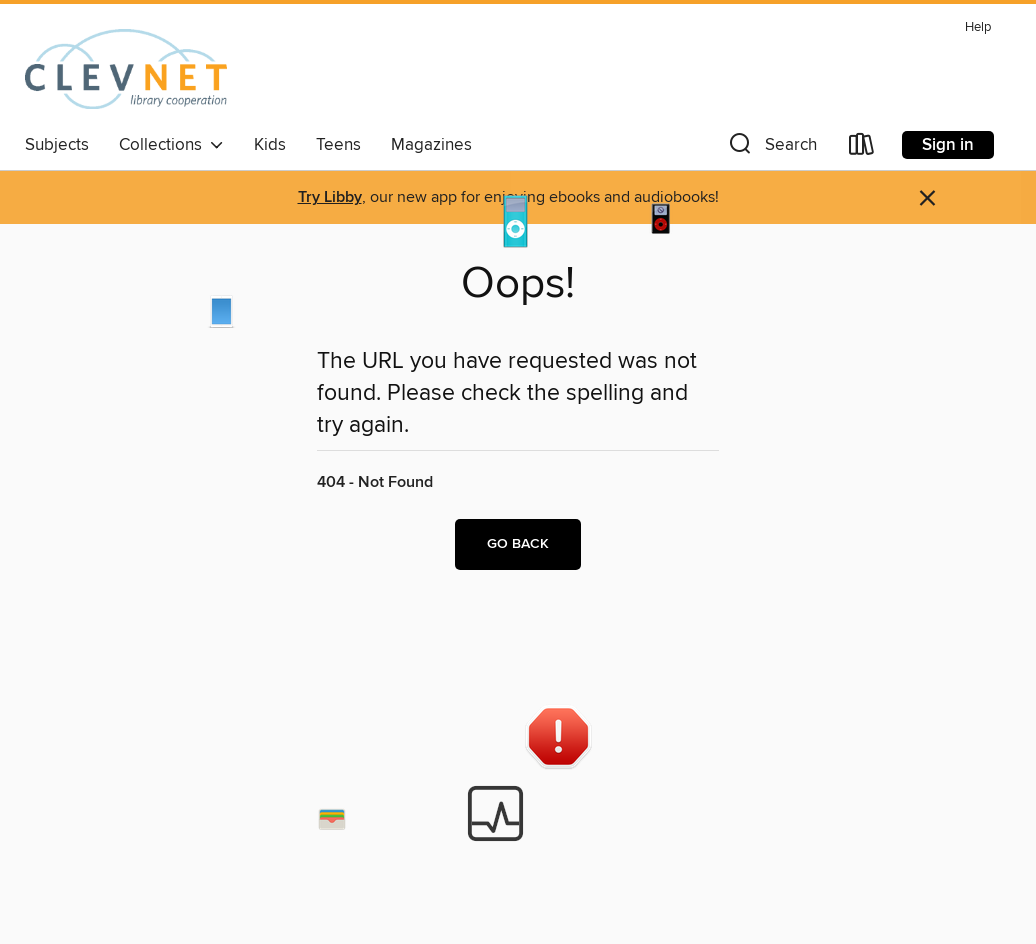 This screenshot has height=944, width=1036. I want to click on indicates a critical error or warning that requires attention, so click(558, 736).